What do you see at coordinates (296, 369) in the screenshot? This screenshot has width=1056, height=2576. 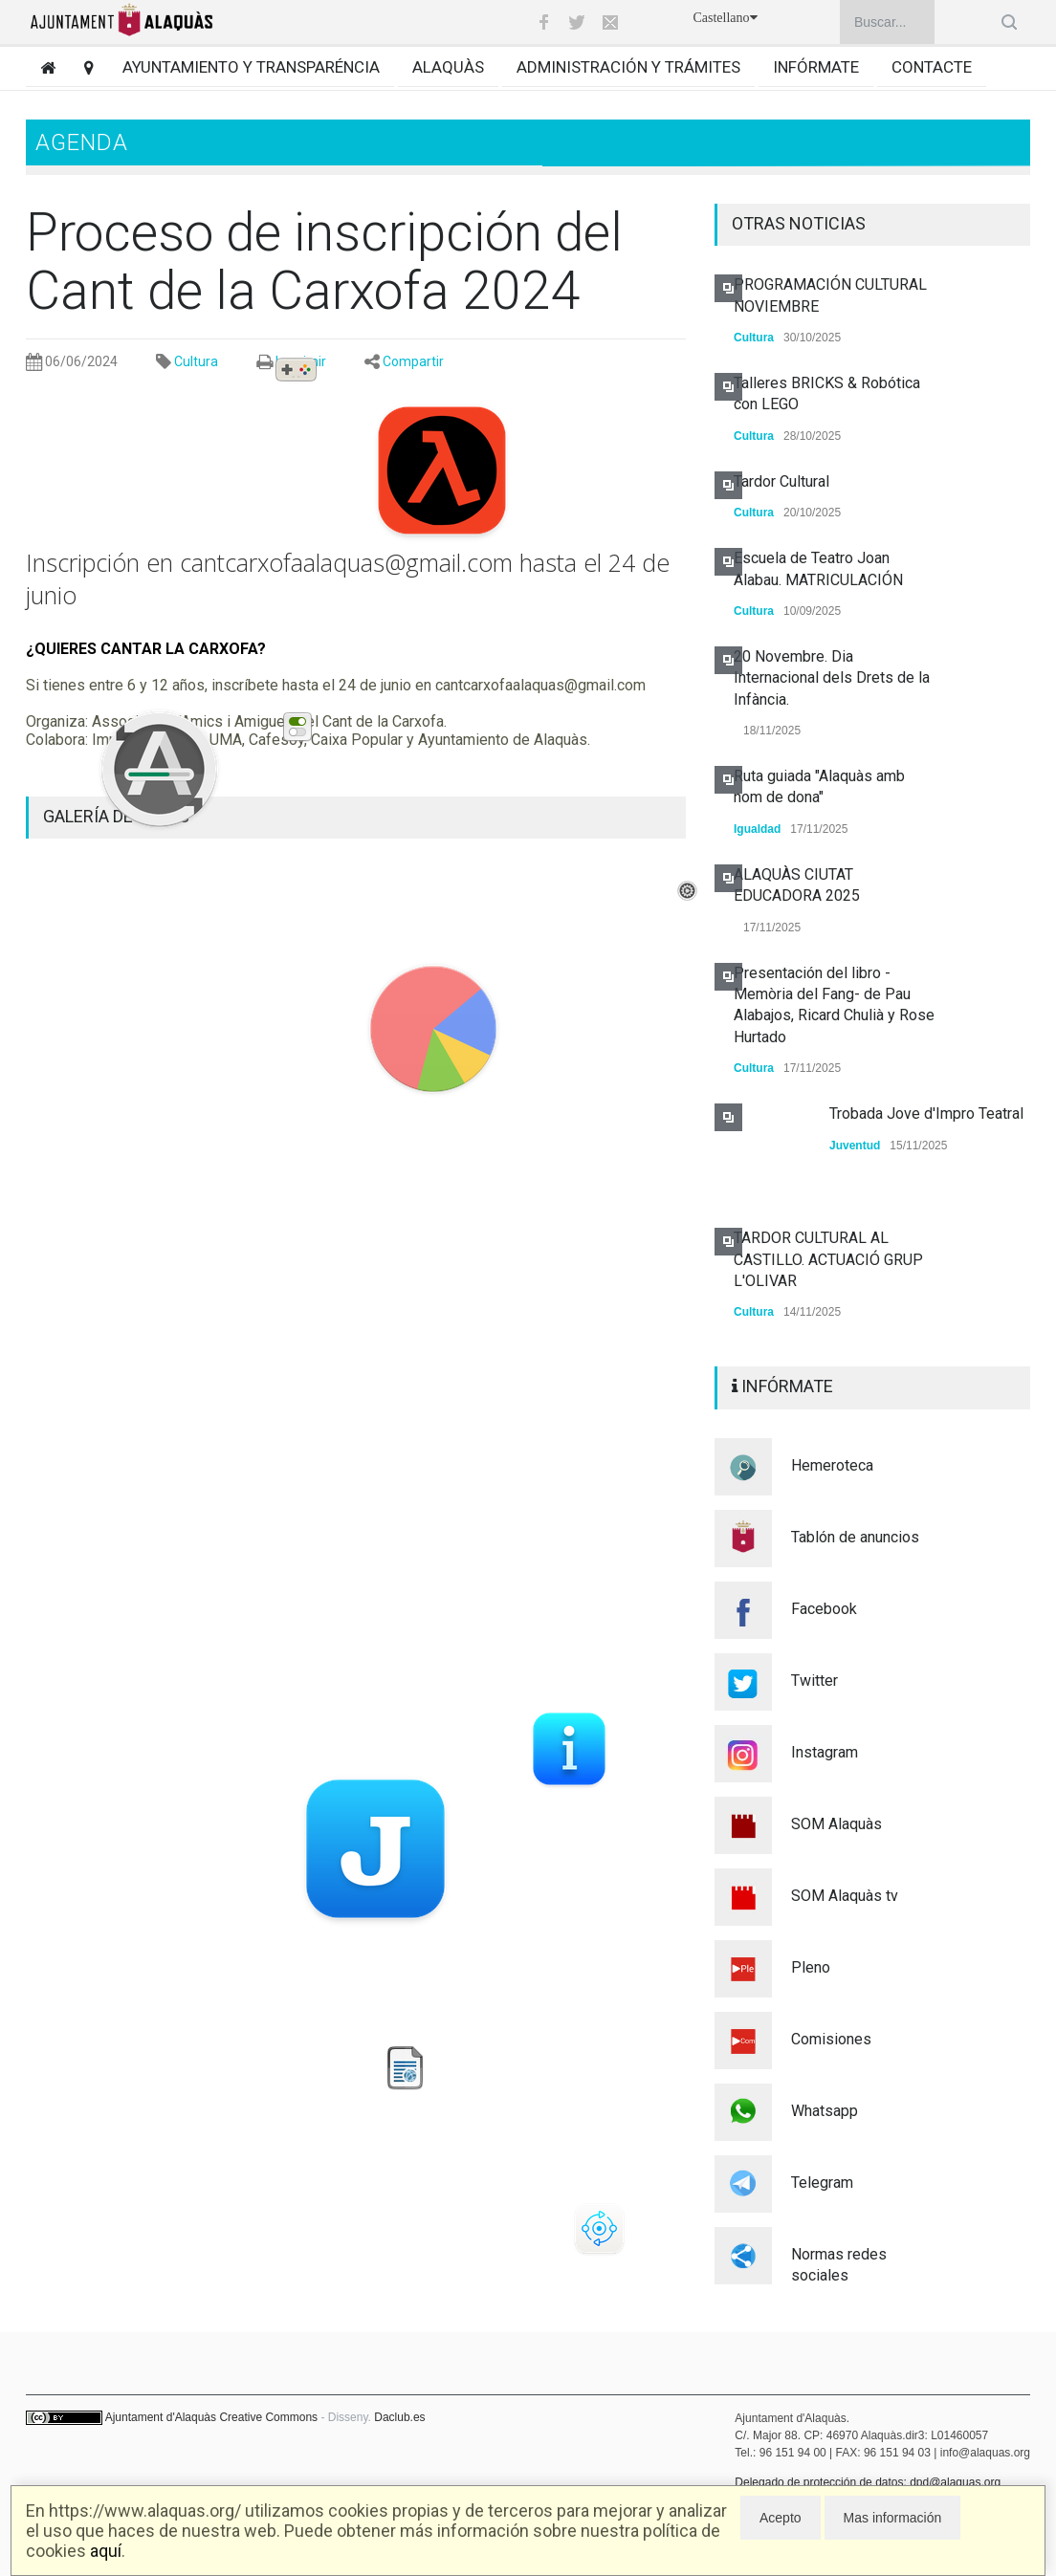 I see `game controller input device` at bounding box center [296, 369].